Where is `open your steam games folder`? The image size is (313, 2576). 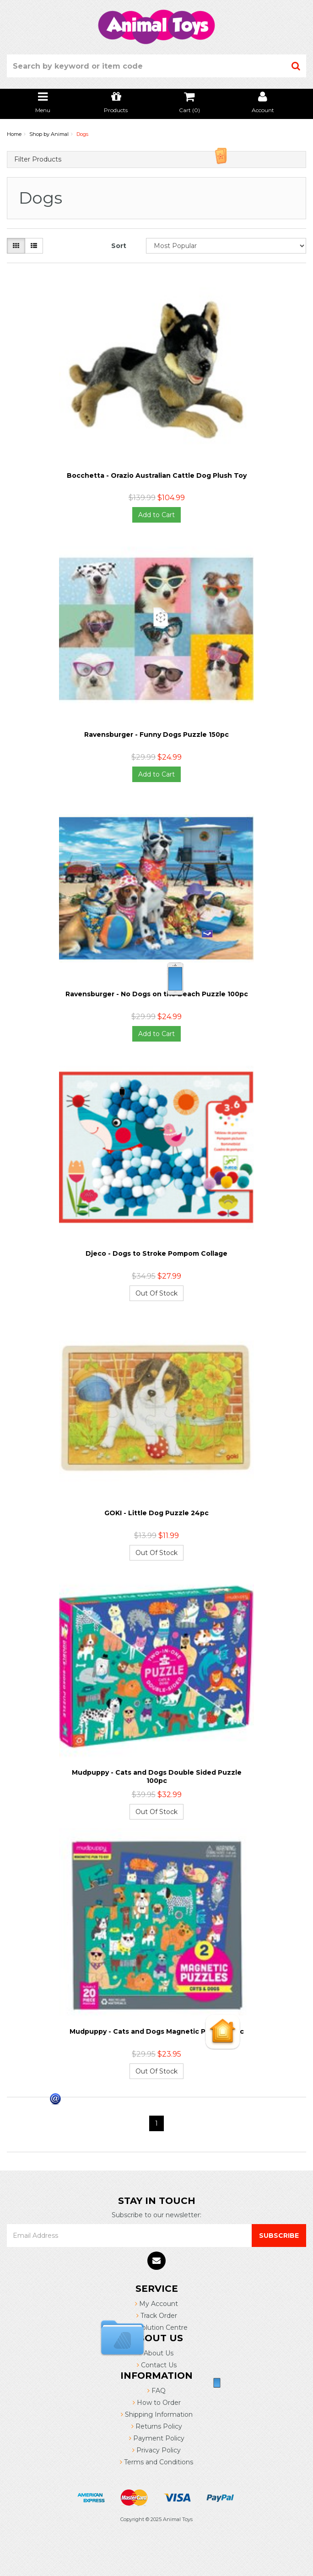 open your steam games folder is located at coordinates (207, 933).